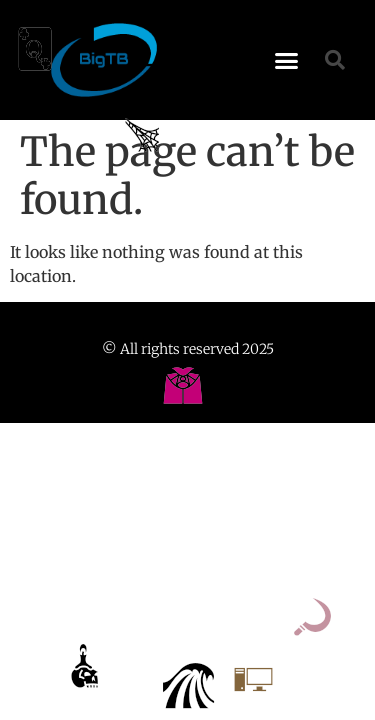 This screenshot has width=375, height=720. I want to click on activate web spit ability, so click(142, 135).